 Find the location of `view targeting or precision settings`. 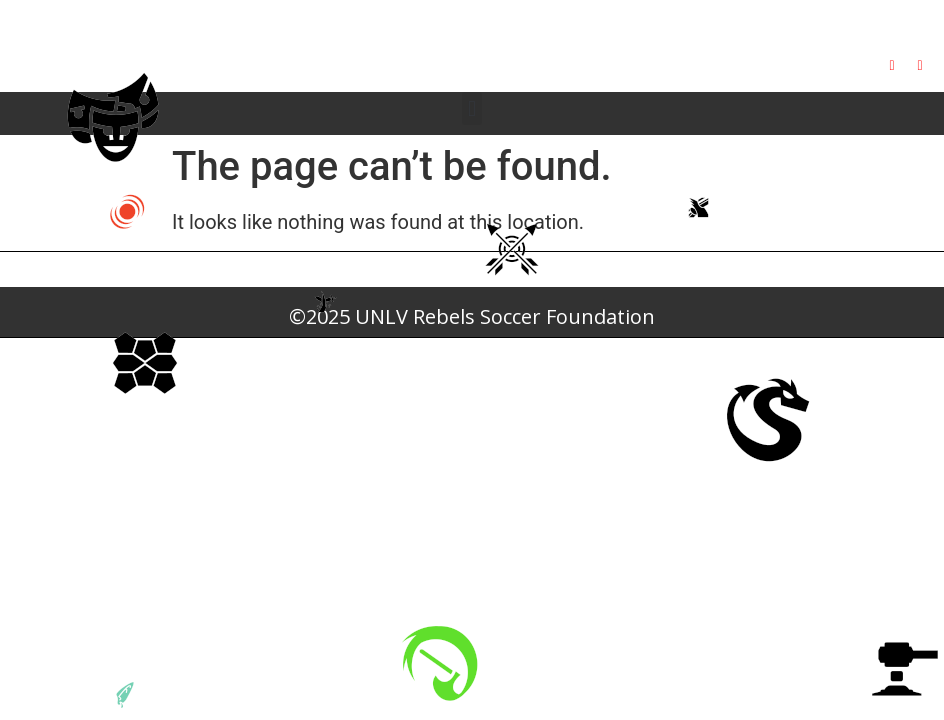

view targeting or precision settings is located at coordinates (512, 249).